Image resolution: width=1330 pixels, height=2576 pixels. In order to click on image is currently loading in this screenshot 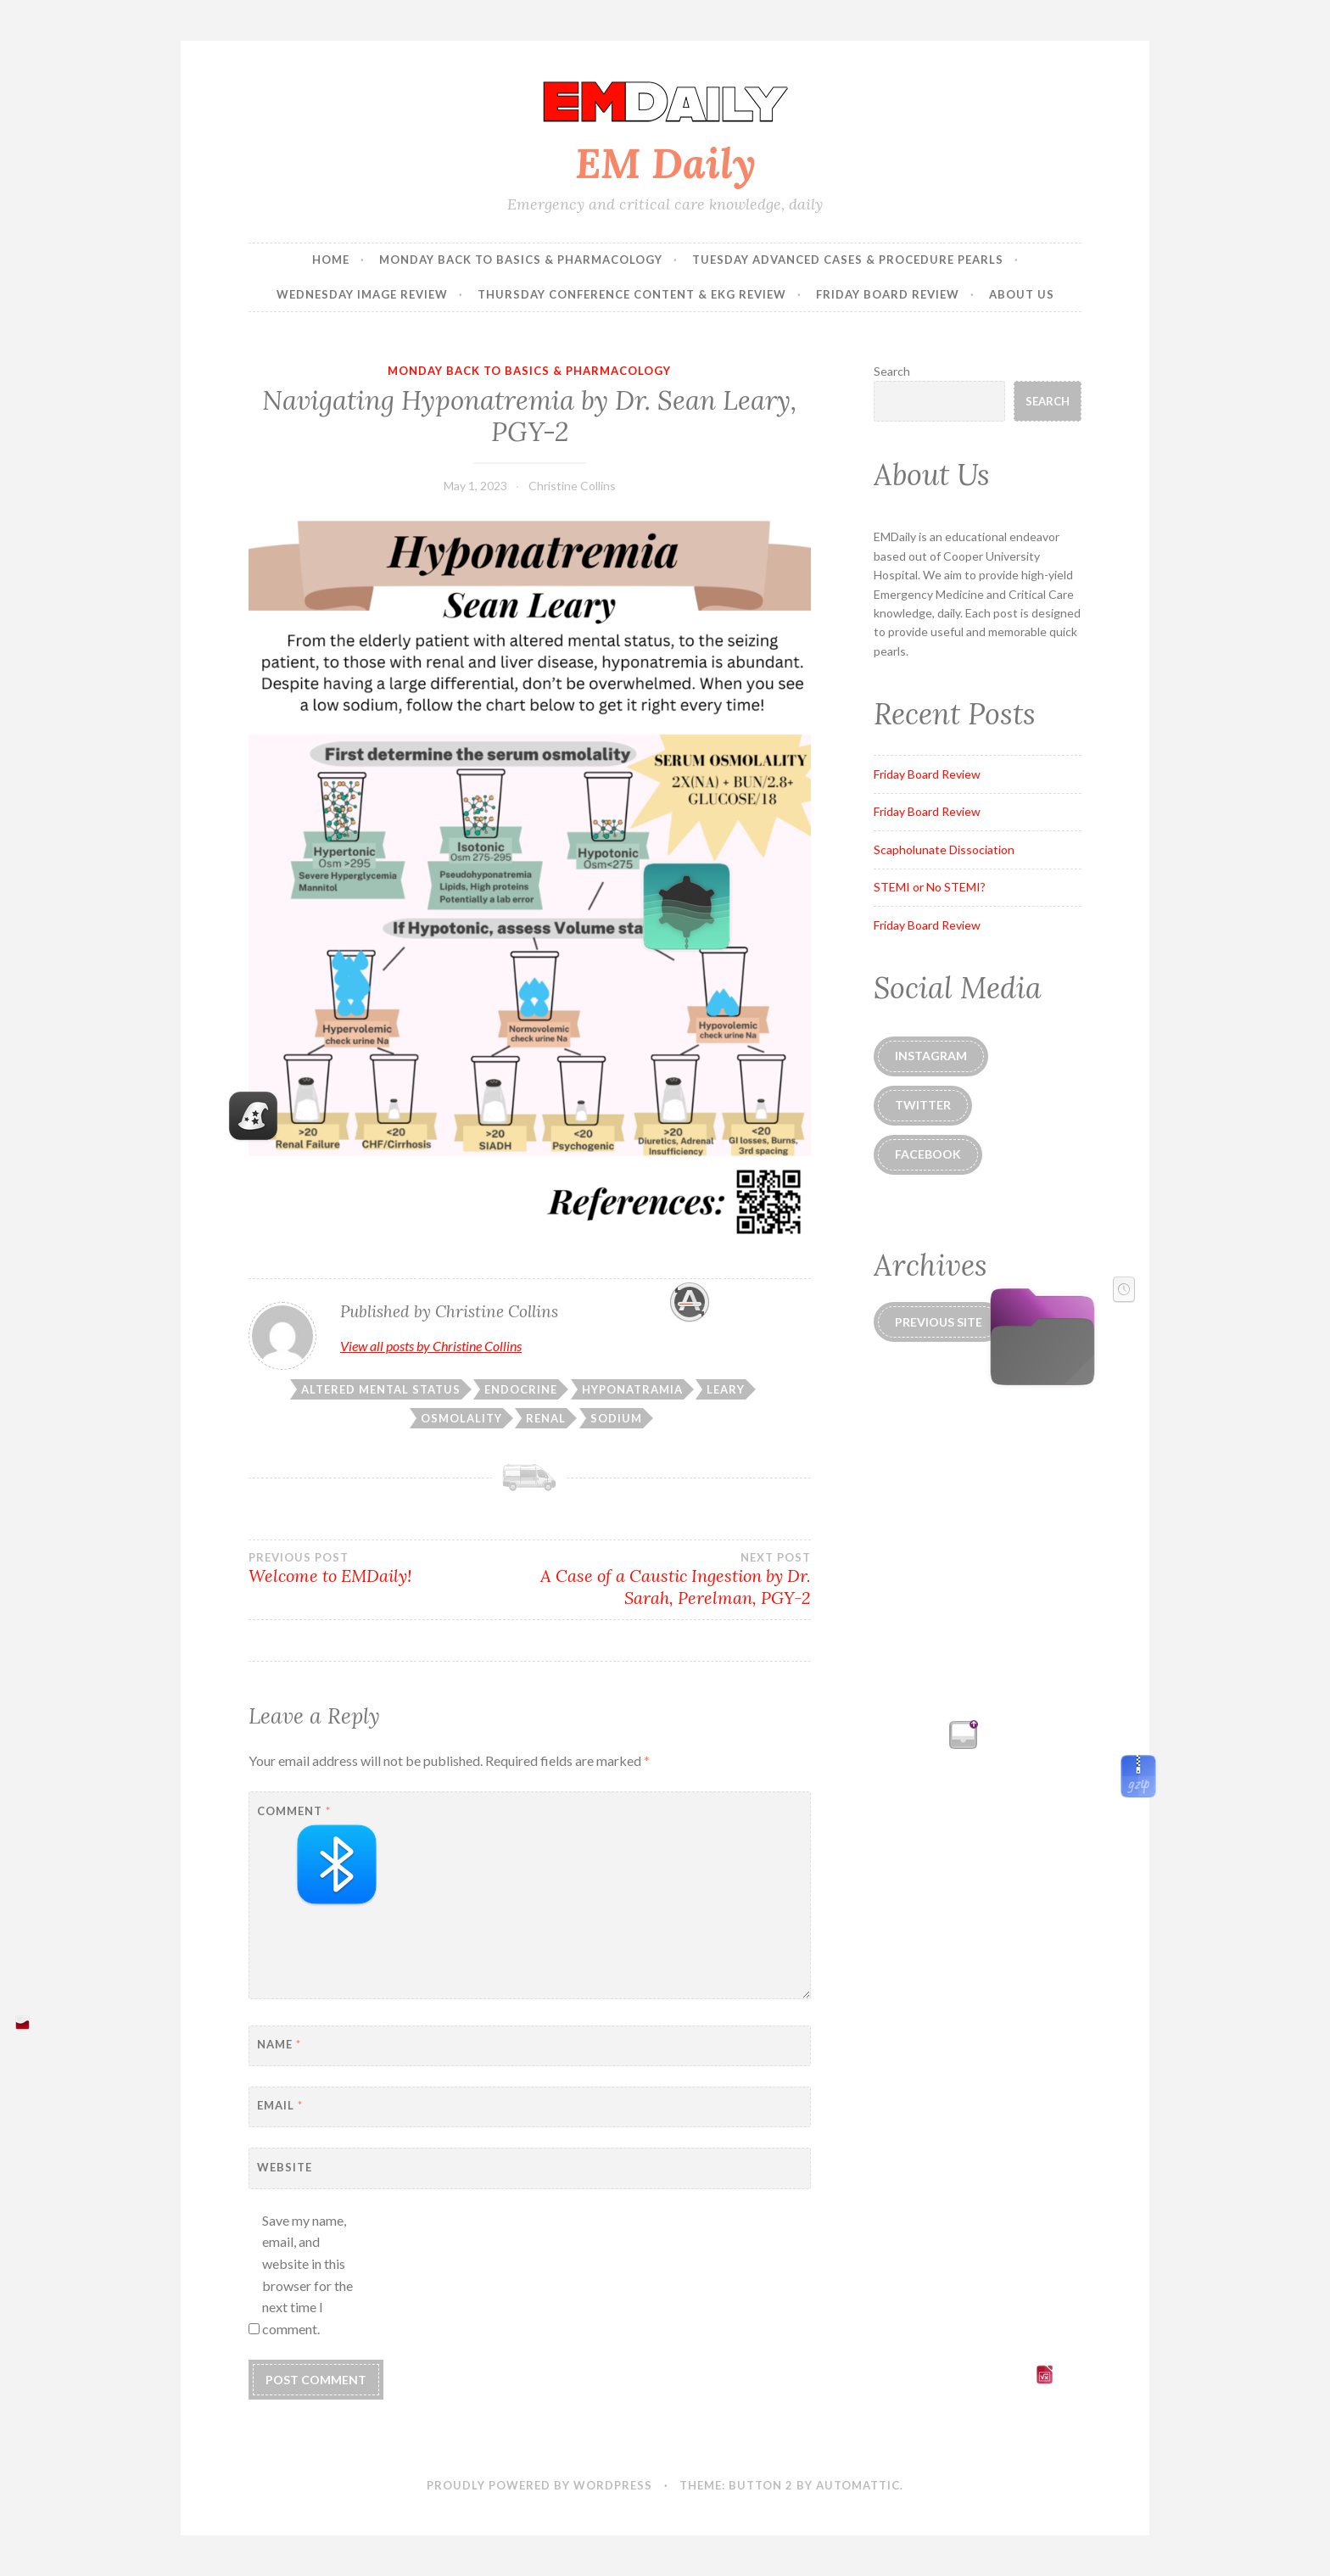, I will do `click(1124, 1289)`.